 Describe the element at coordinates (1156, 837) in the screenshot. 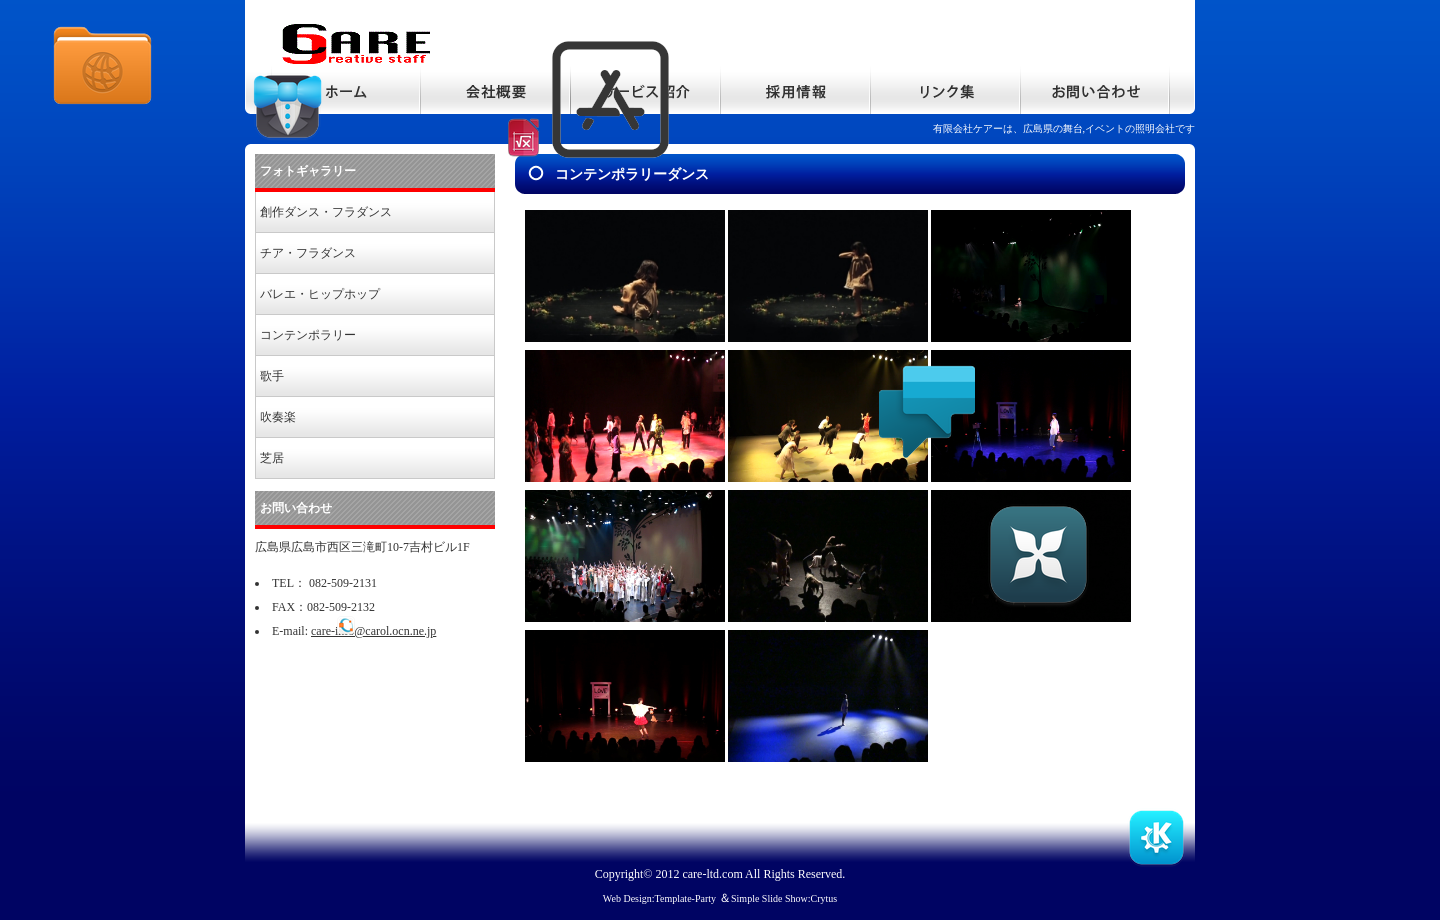

I see `launch kde desktop environment settings` at that location.